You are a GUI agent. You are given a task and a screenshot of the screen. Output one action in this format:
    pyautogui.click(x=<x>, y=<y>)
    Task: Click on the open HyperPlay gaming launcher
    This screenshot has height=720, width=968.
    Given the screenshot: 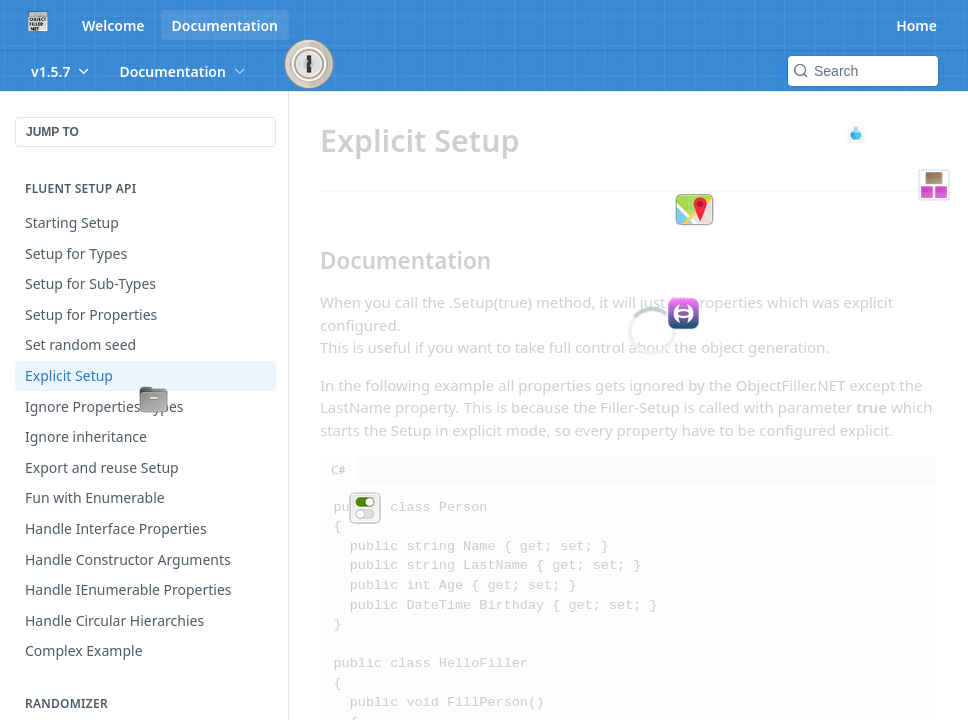 What is the action you would take?
    pyautogui.click(x=683, y=313)
    